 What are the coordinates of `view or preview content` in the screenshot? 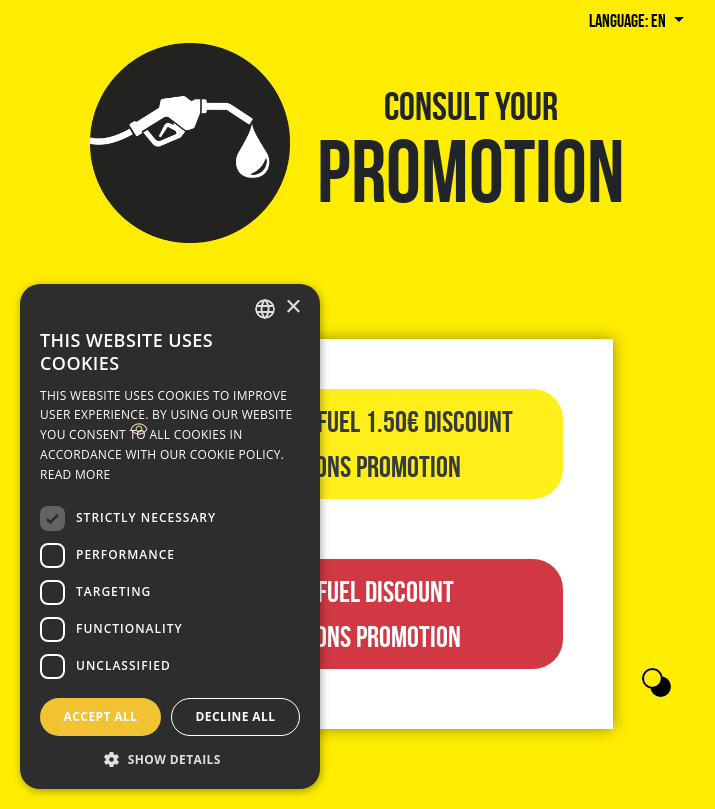 It's located at (139, 429).